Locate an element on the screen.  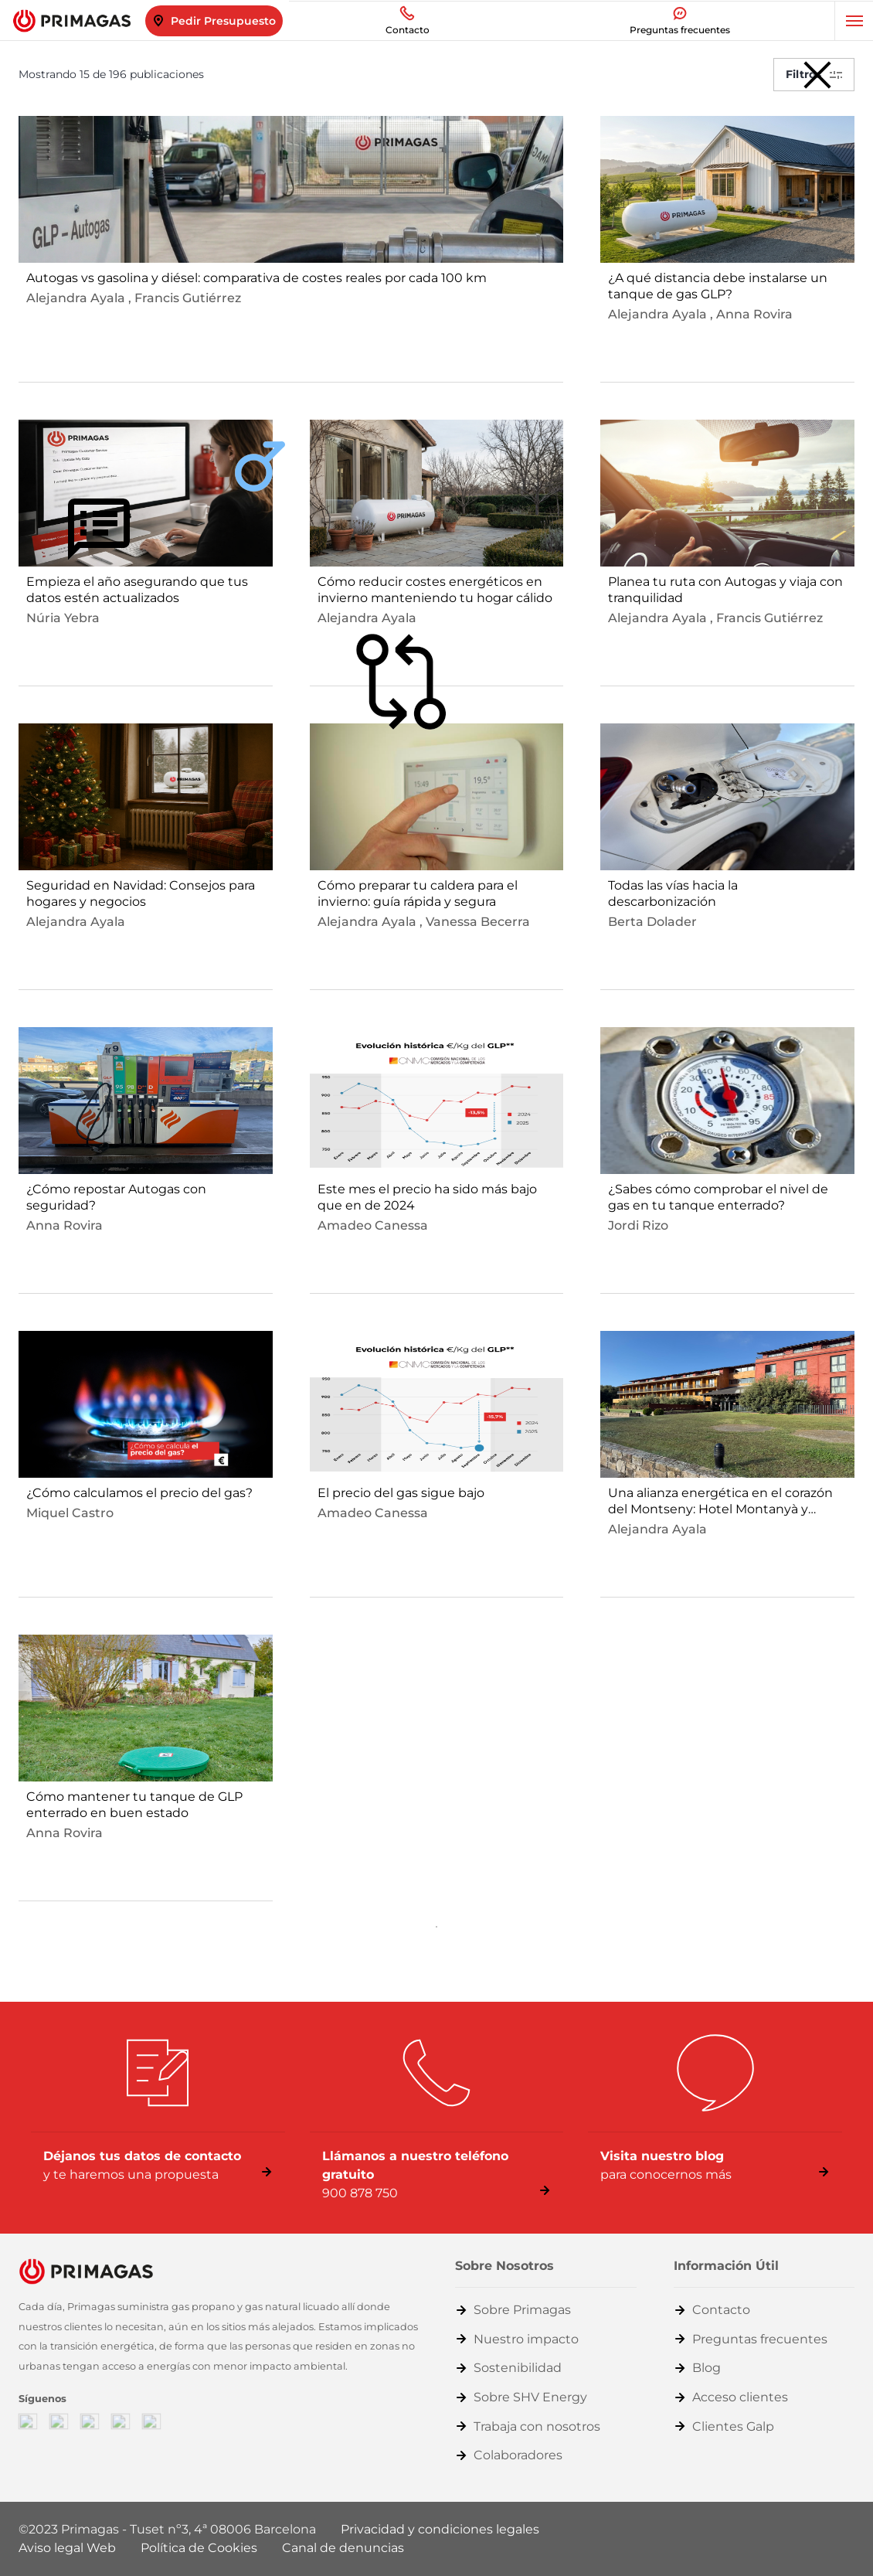
compare branches or commits in version control is located at coordinates (401, 679).